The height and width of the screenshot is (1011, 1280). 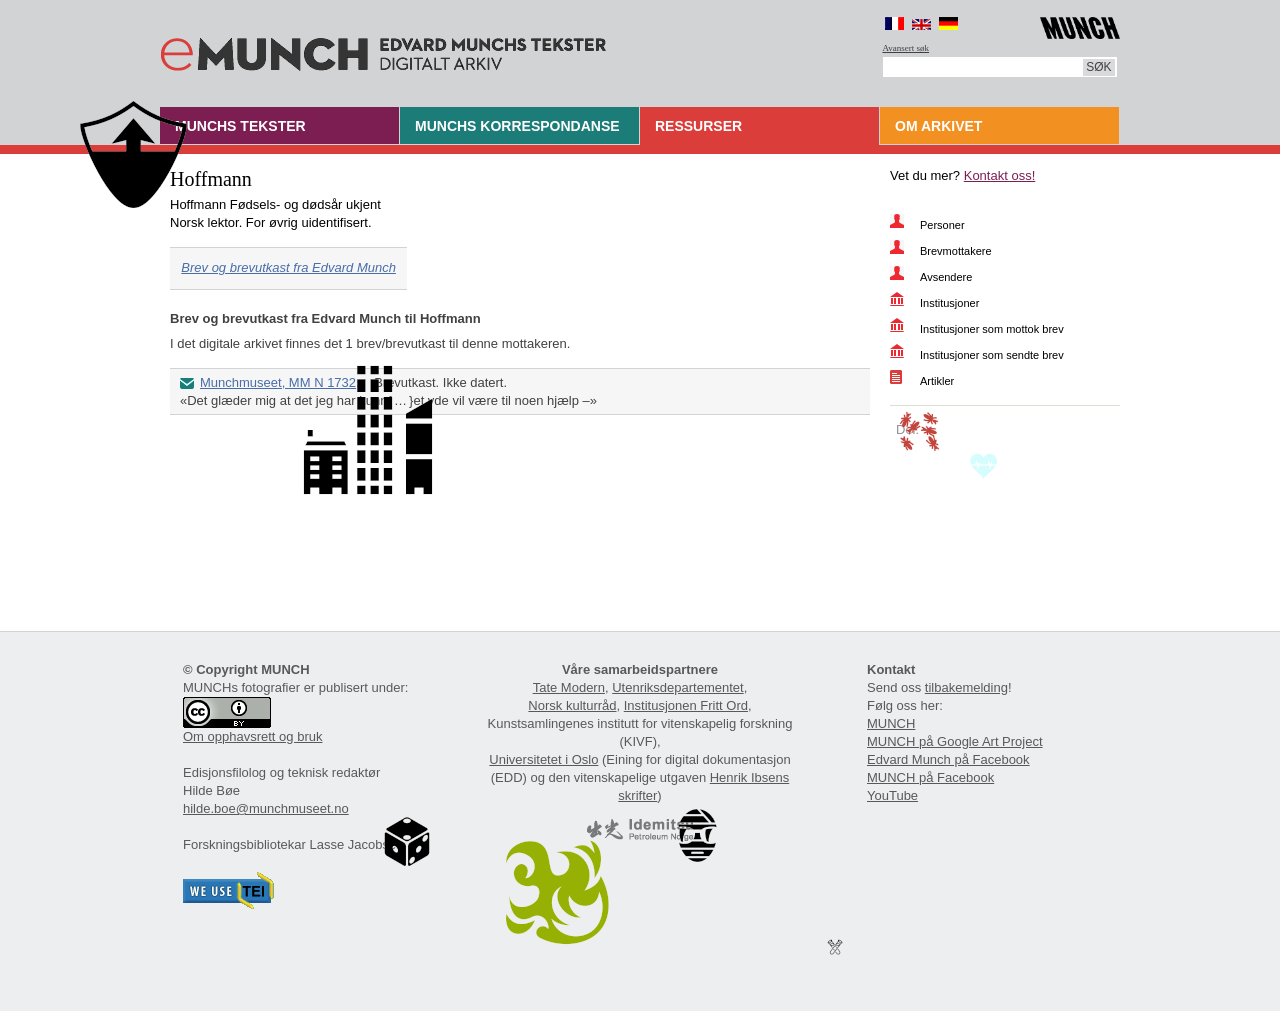 I want to click on upgrade your armor or defensive stats, so click(x=133, y=154).